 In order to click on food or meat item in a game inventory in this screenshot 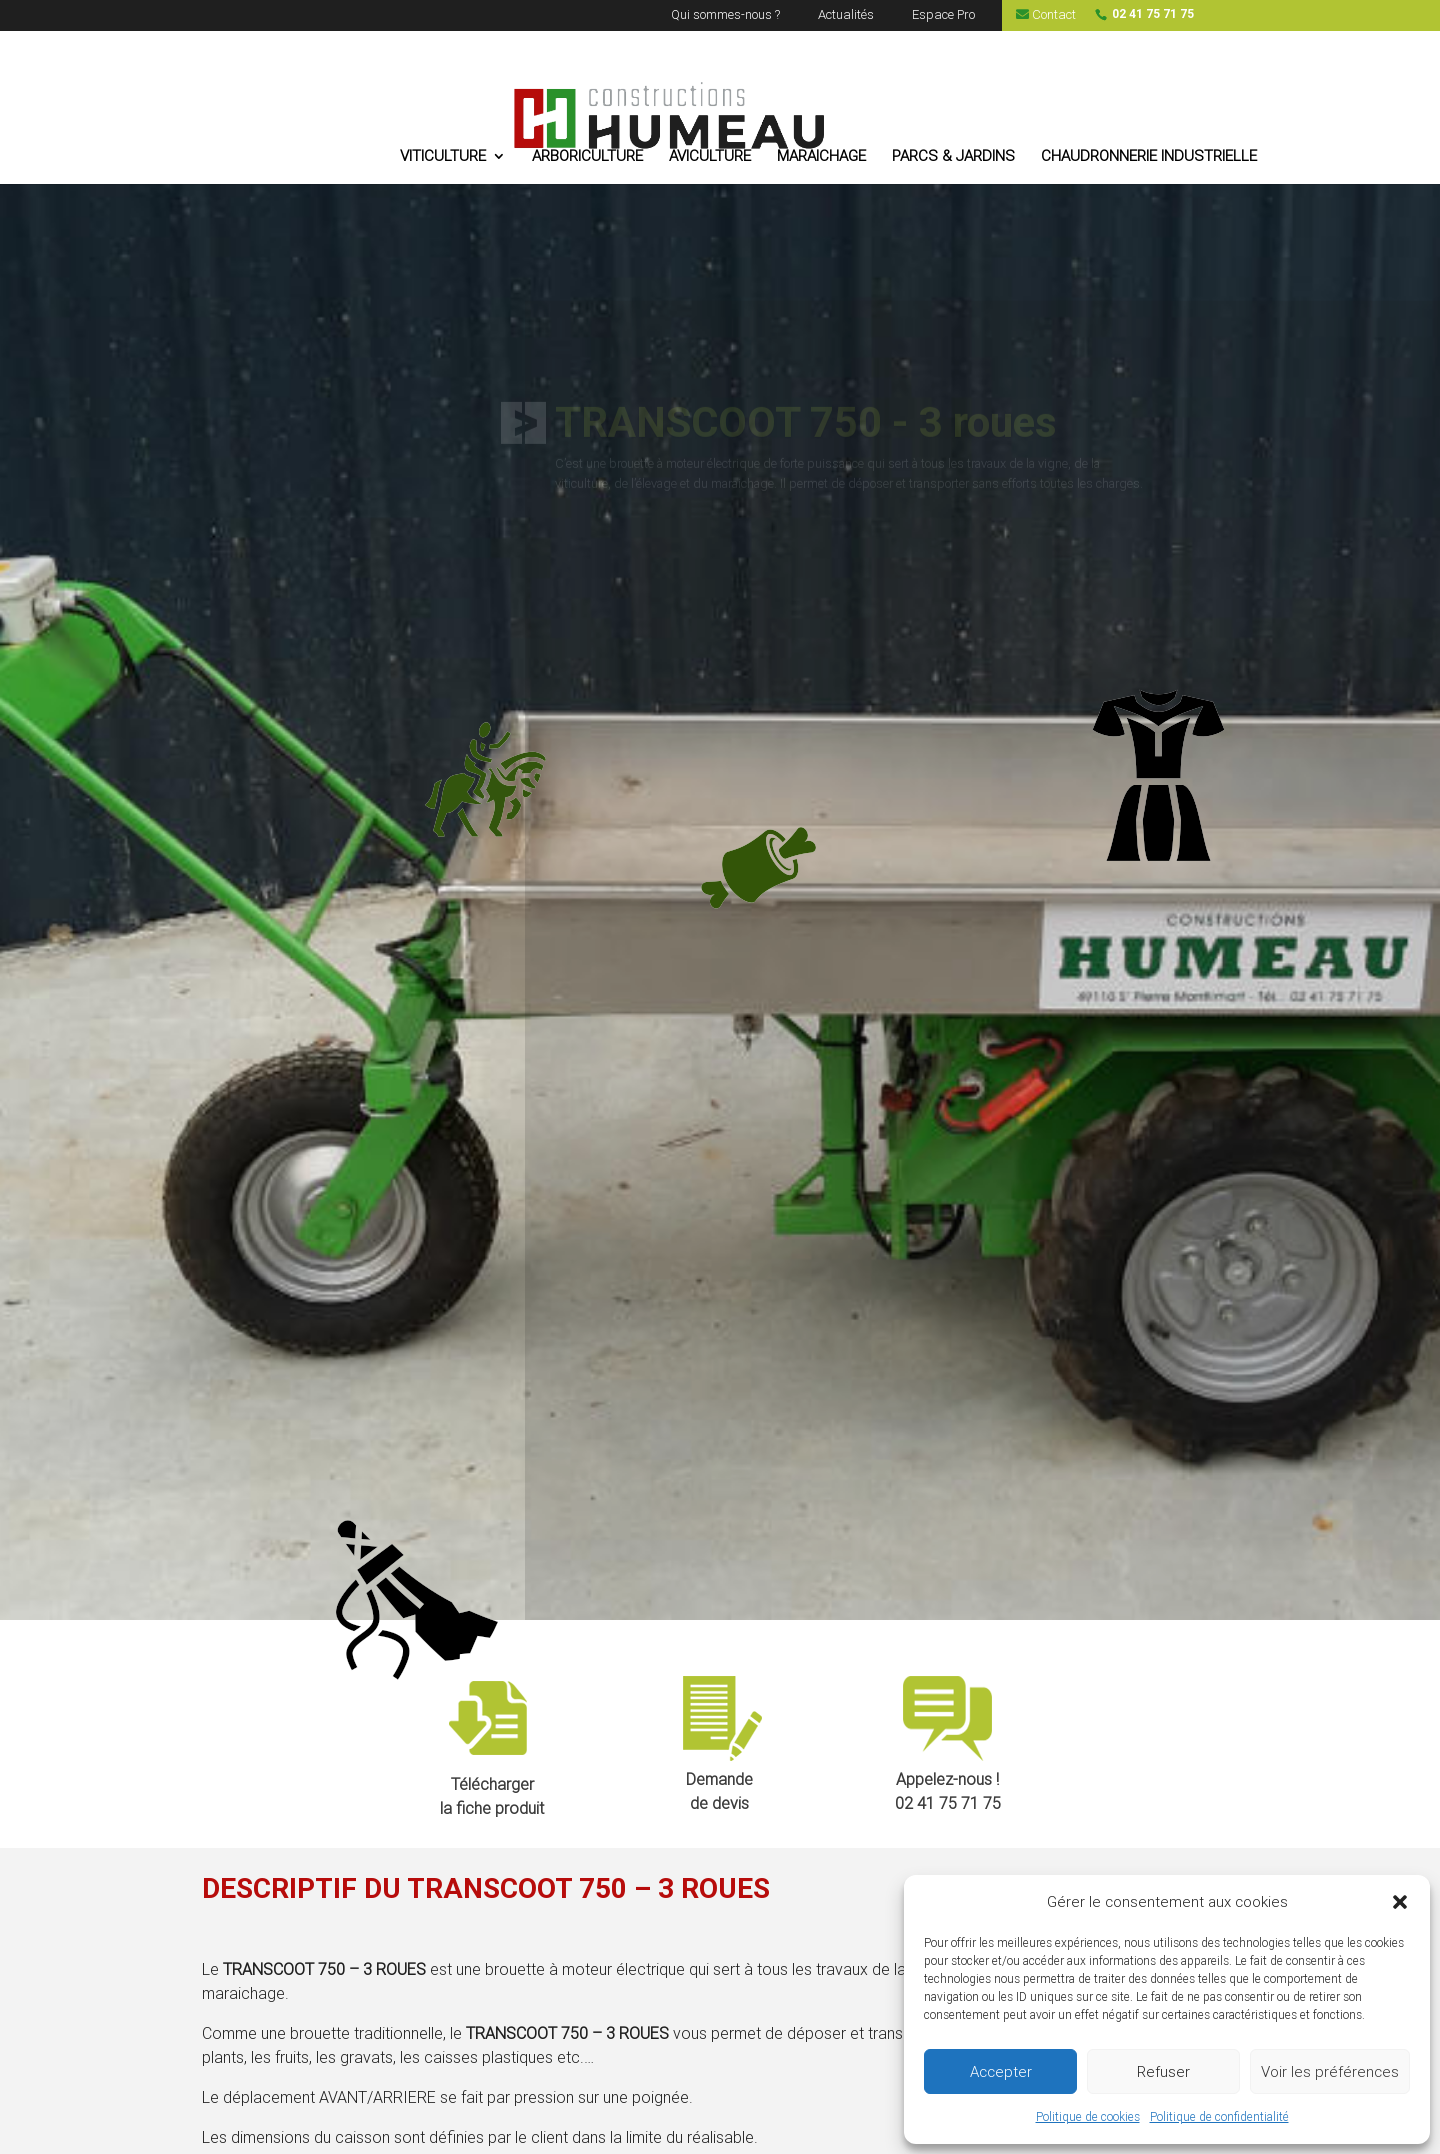, I will do `click(757, 864)`.